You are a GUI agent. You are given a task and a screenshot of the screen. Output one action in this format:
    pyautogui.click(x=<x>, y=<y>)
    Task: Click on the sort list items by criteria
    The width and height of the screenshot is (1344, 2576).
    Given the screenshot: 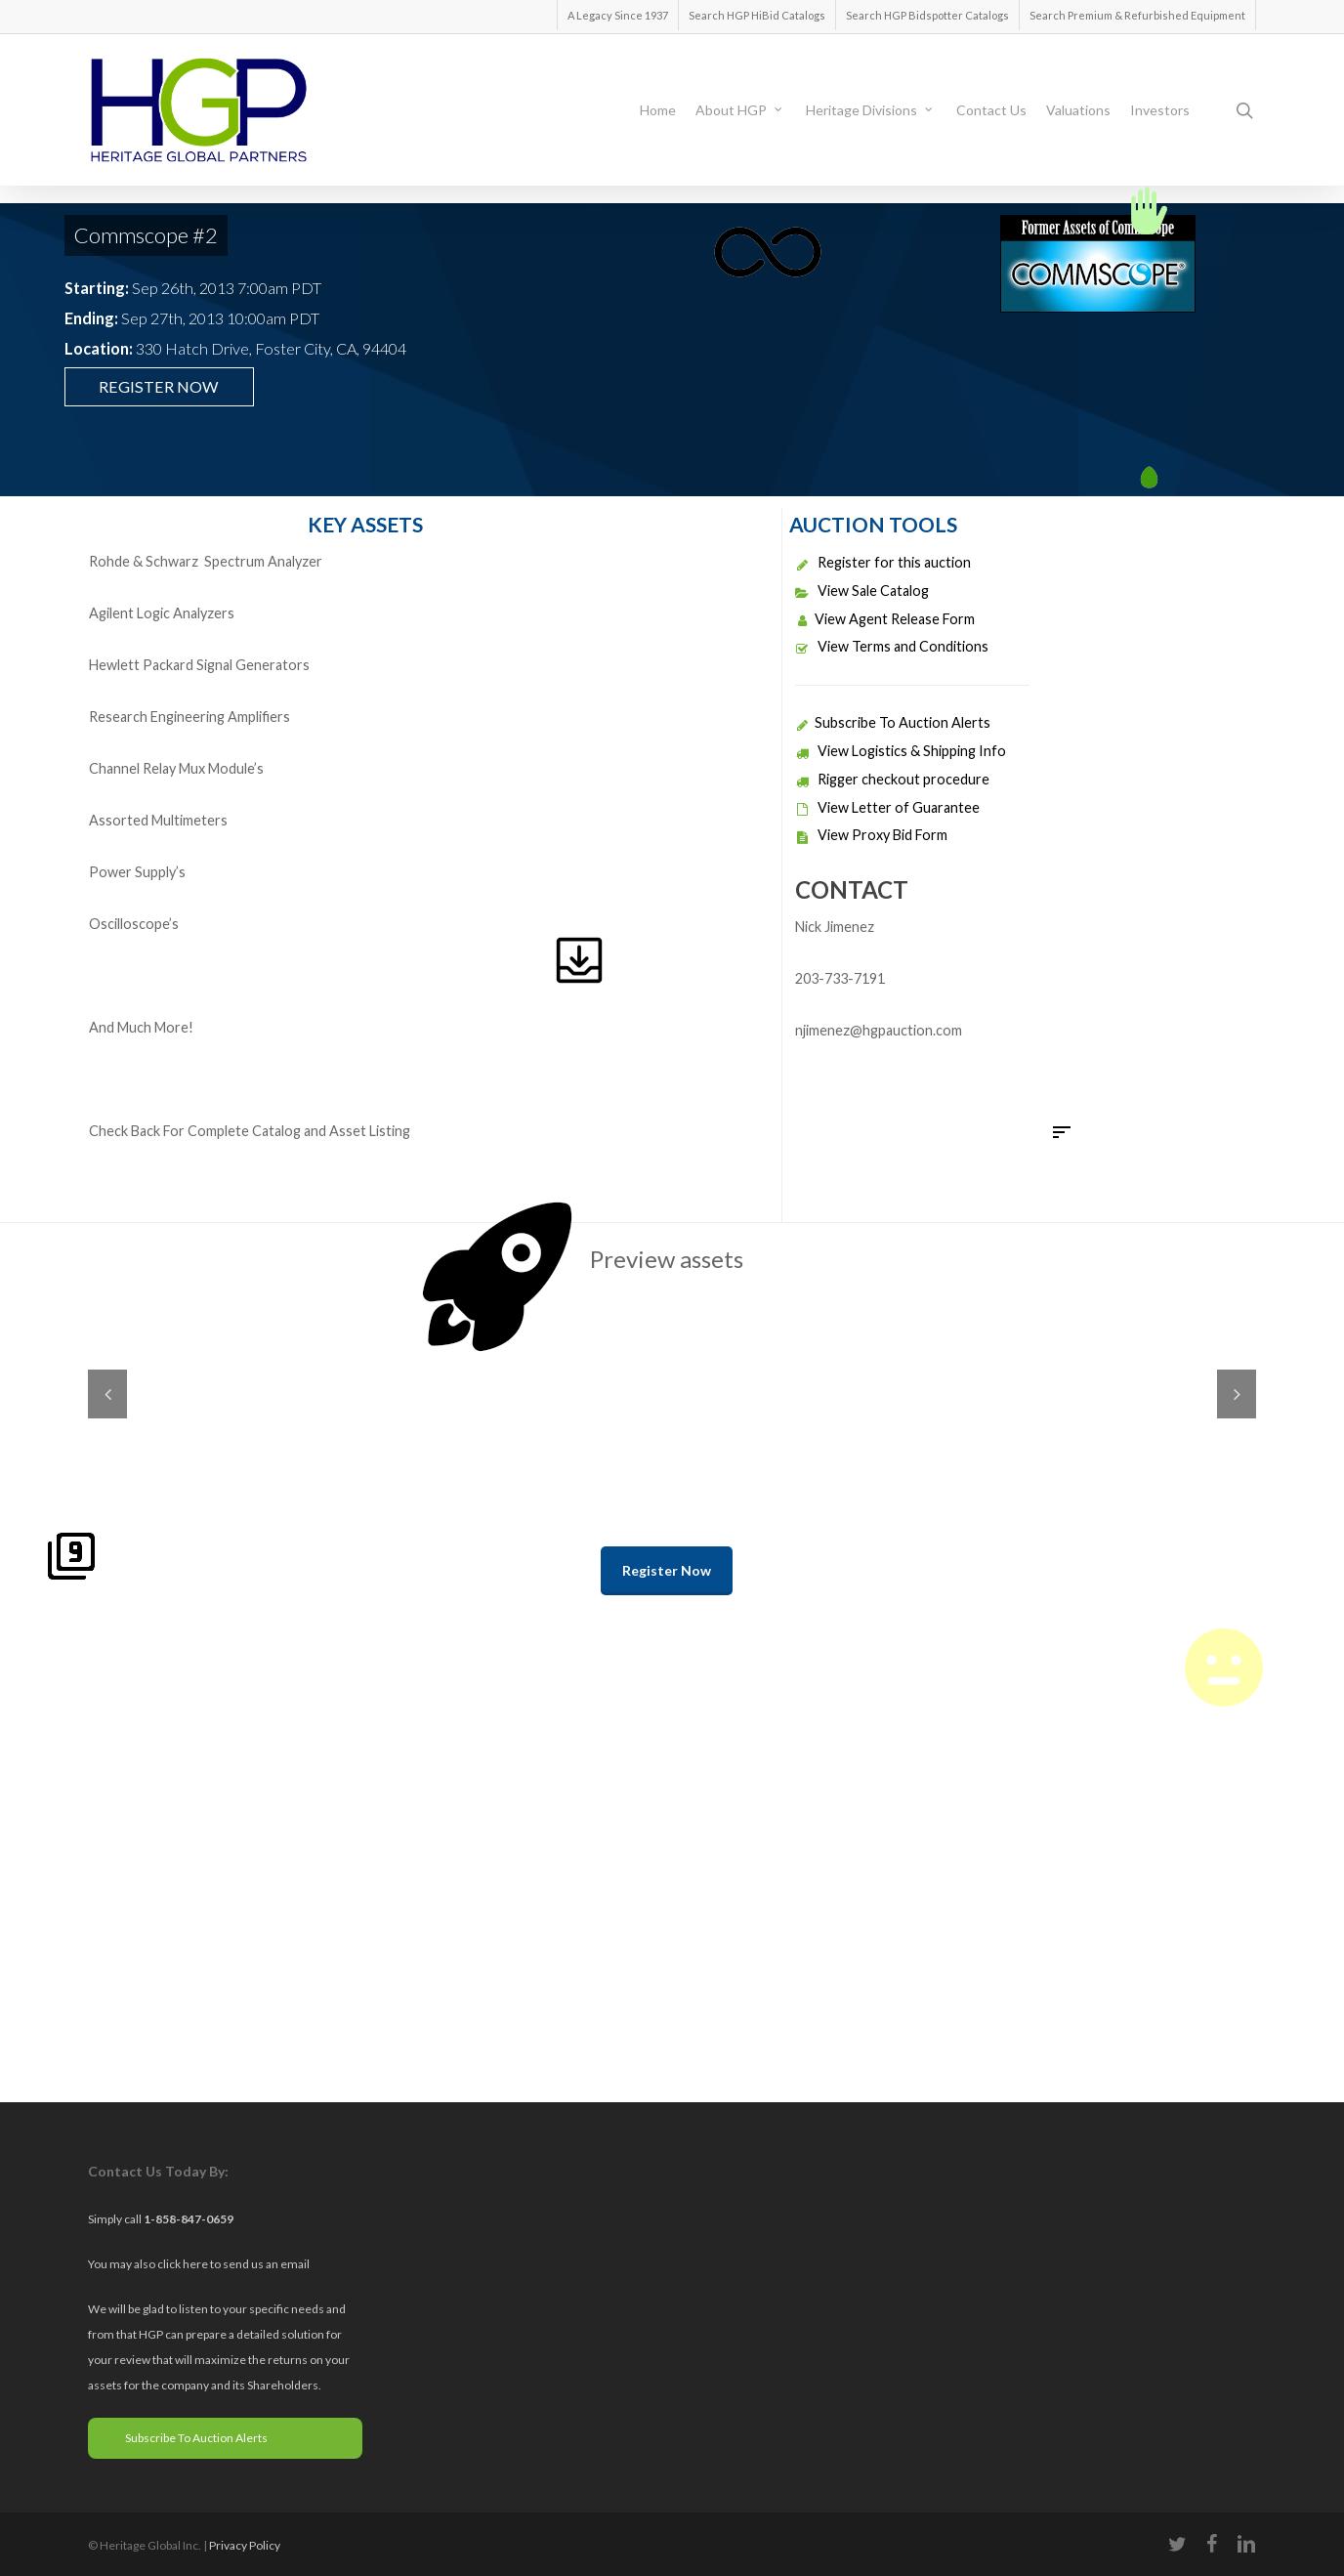 What is the action you would take?
    pyautogui.click(x=1062, y=1132)
    